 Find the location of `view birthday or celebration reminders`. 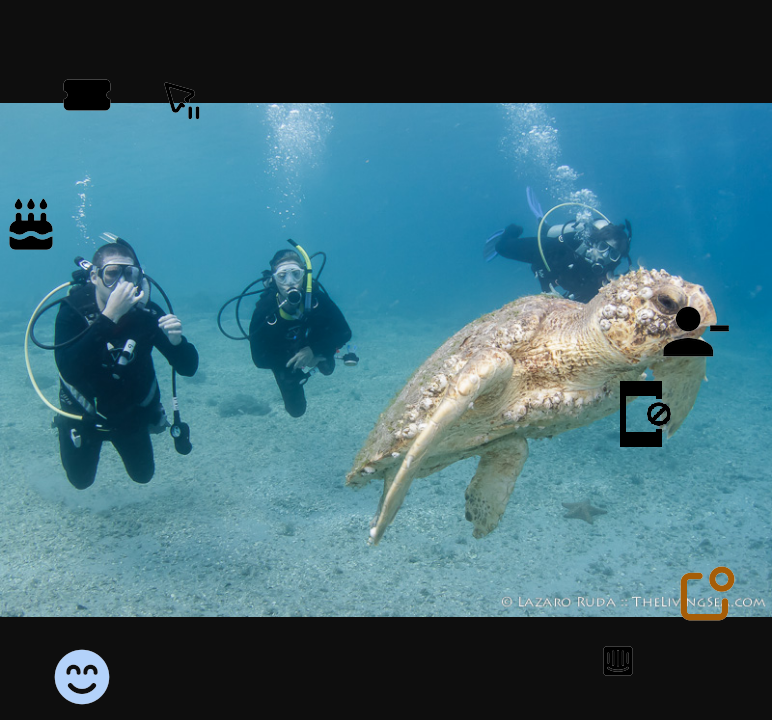

view birthday or celebration reminders is located at coordinates (31, 225).